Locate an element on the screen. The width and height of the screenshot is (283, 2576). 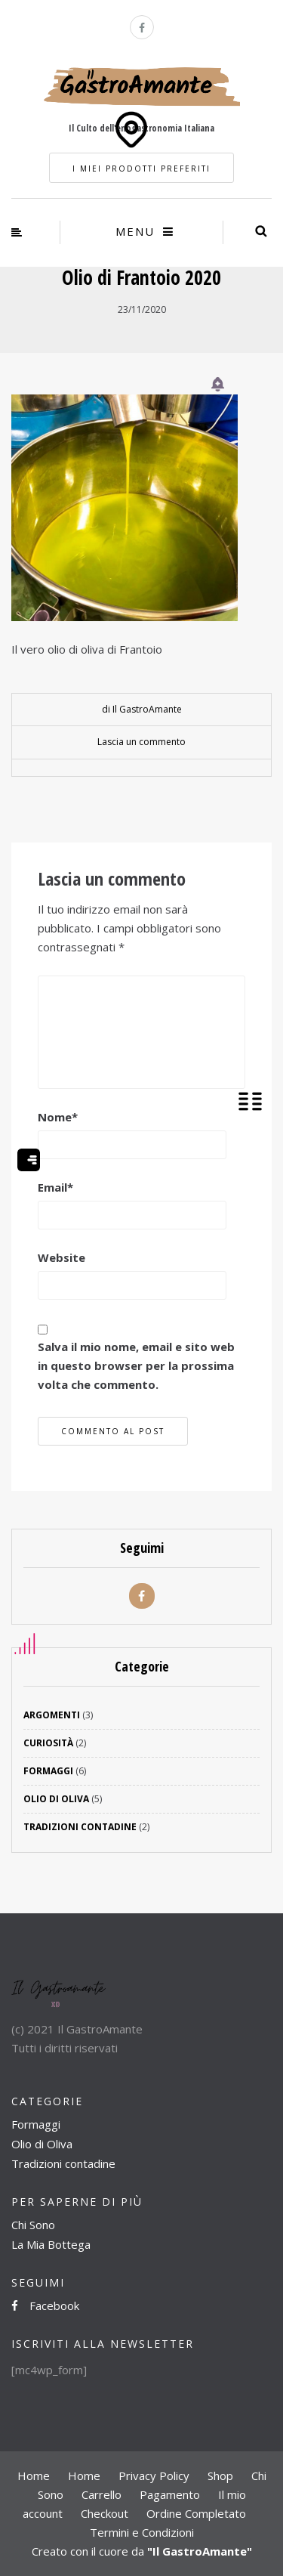
align content to the right center is located at coordinates (29, 1160).